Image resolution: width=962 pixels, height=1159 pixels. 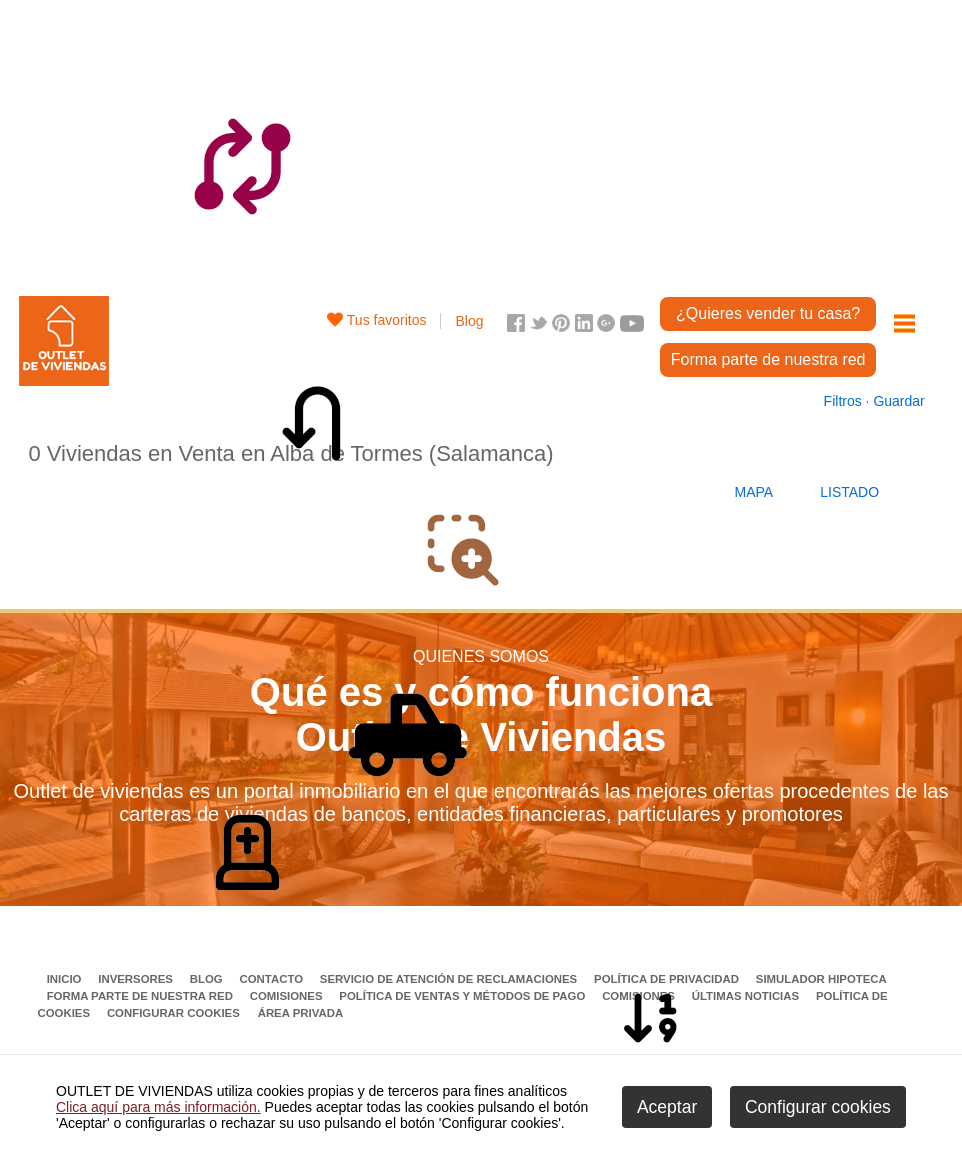 What do you see at coordinates (652, 1018) in the screenshot?
I see `sort numbers in ascending order` at bounding box center [652, 1018].